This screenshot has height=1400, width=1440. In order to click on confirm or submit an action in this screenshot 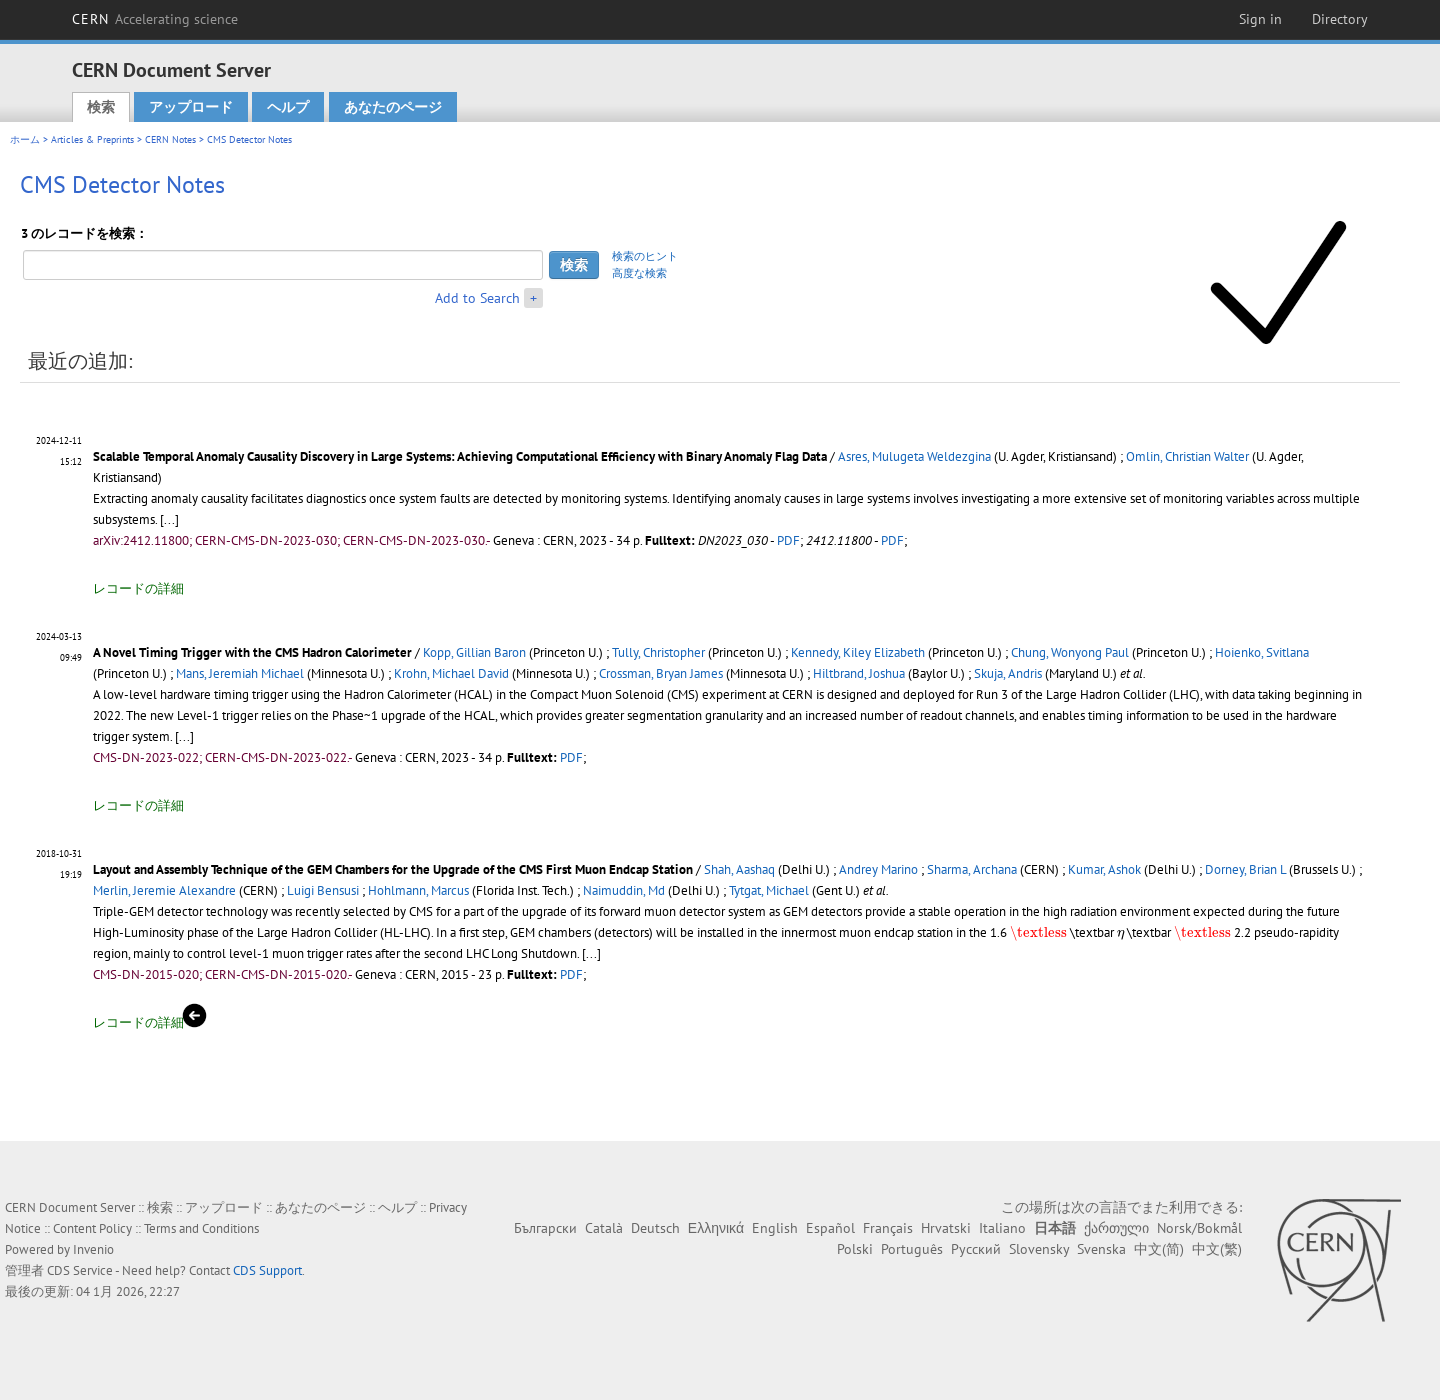, I will do `click(1278, 282)`.